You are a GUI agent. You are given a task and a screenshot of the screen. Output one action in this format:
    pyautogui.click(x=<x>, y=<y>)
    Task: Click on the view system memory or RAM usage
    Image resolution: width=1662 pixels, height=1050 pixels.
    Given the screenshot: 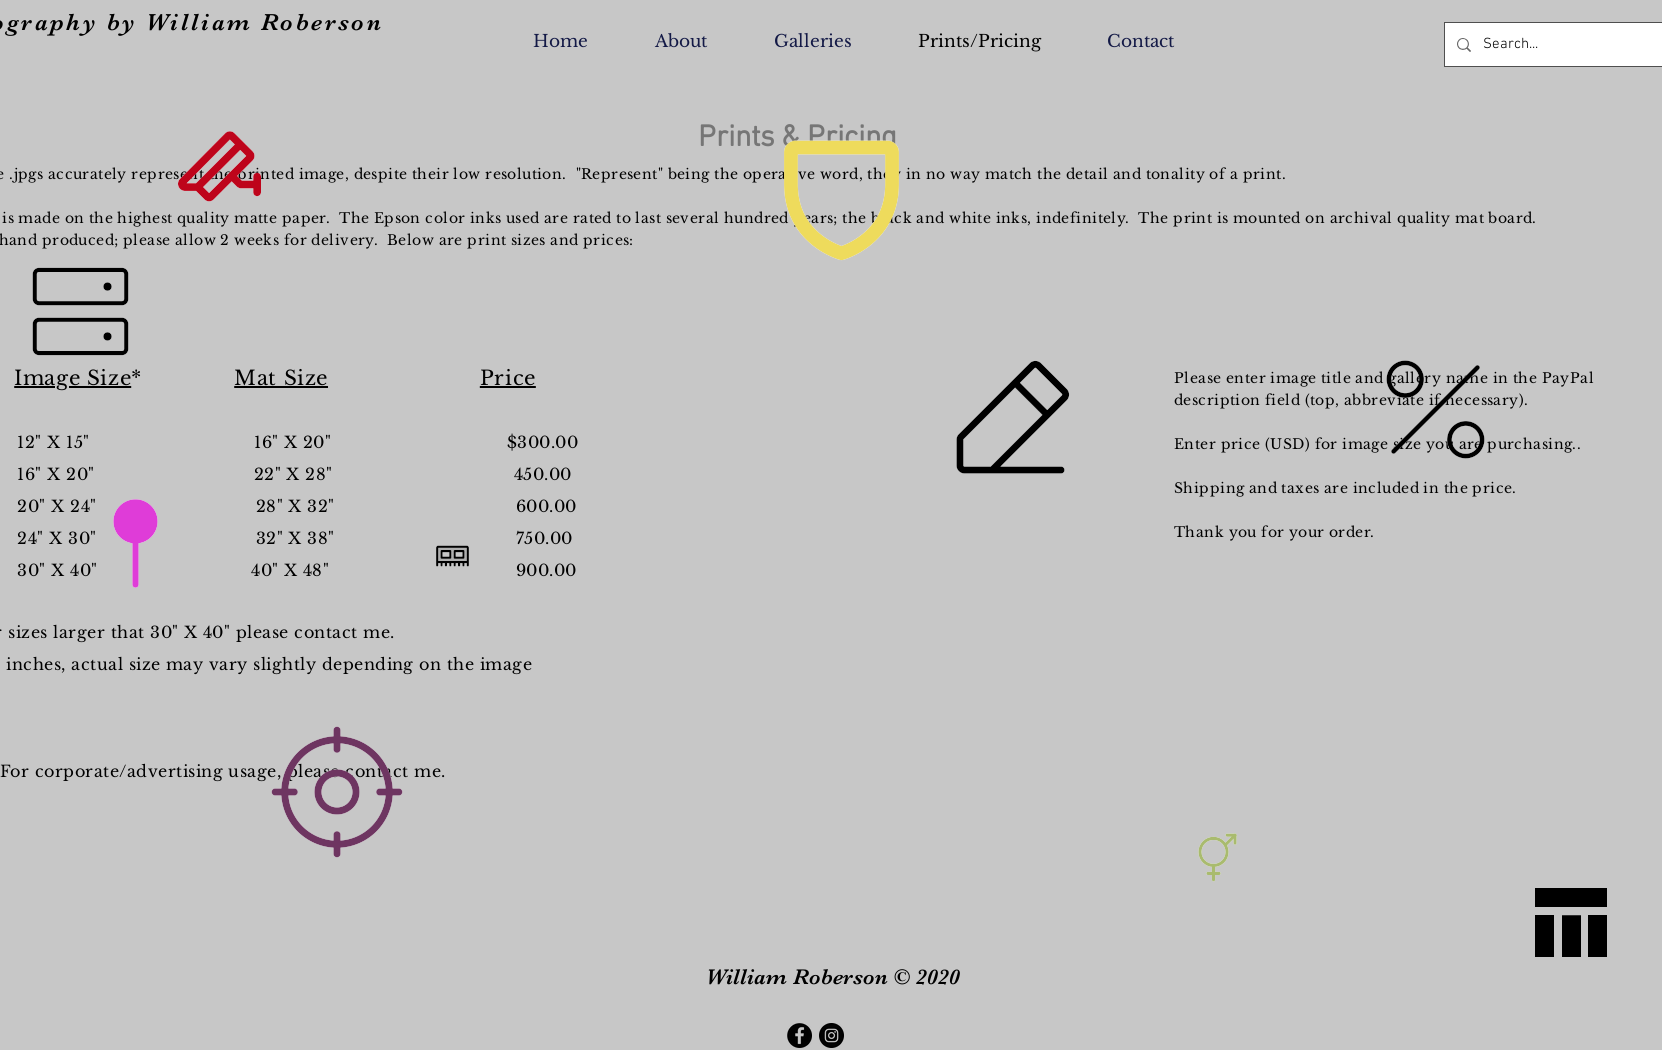 What is the action you would take?
    pyautogui.click(x=452, y=555)
    